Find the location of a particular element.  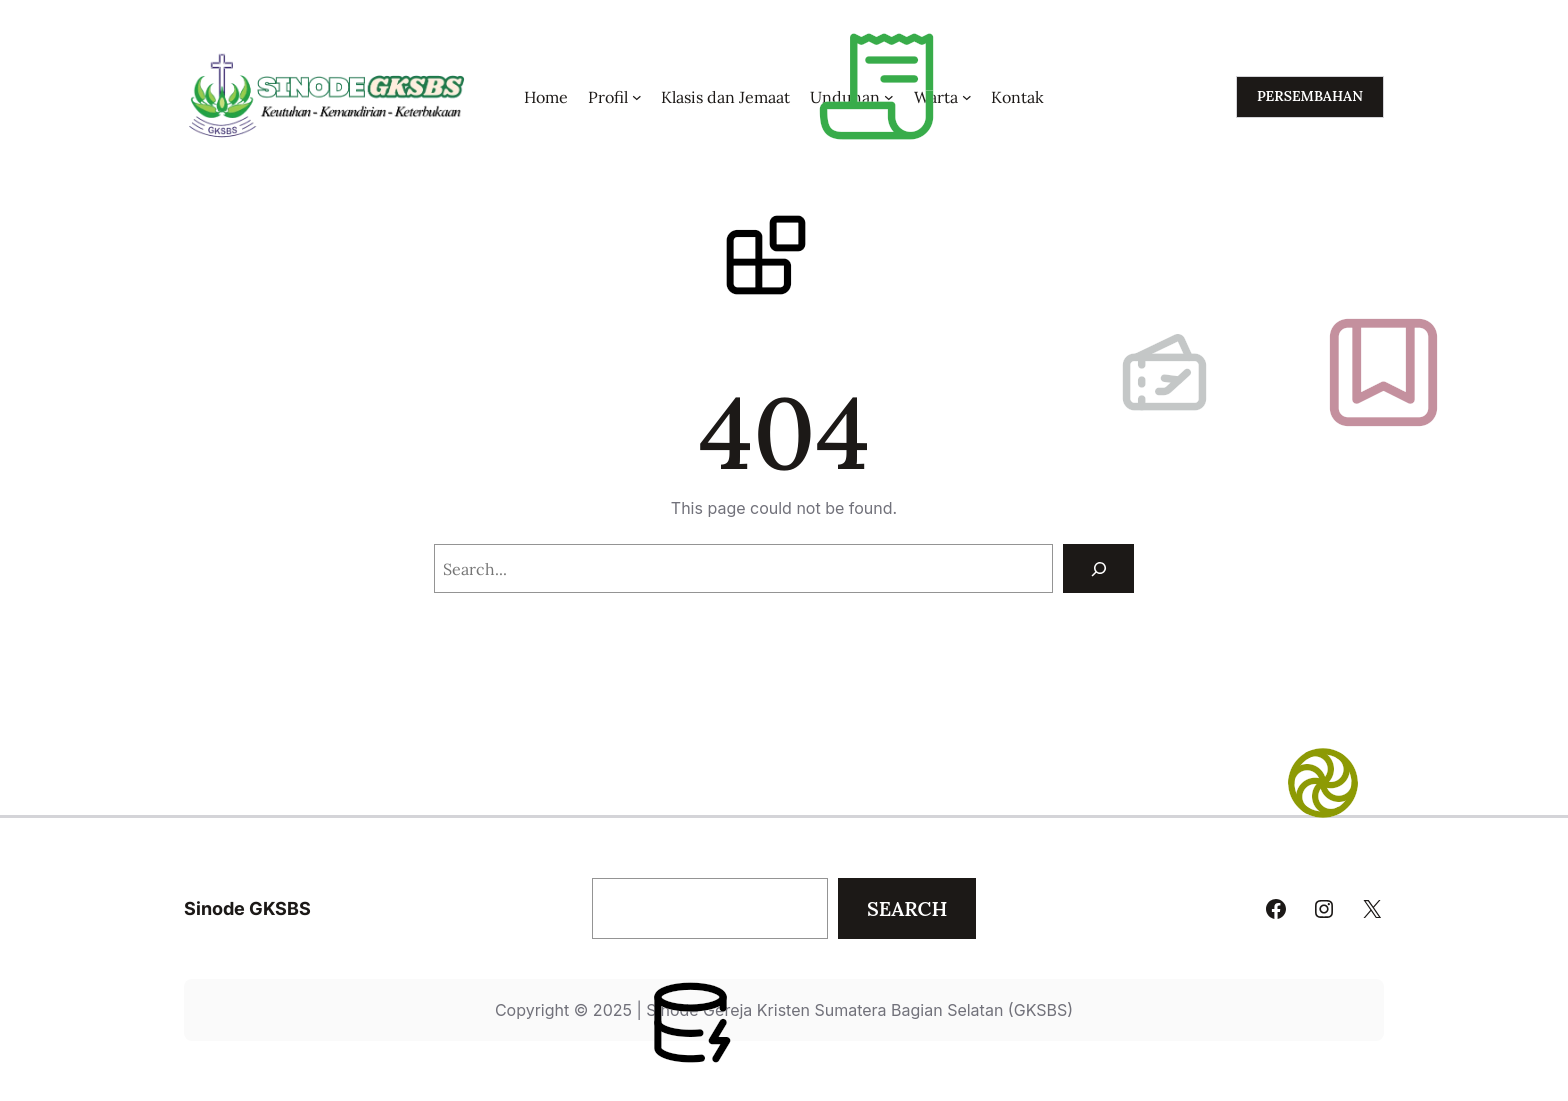

database with active or real-time processing is located at coordinates (690, 1022).